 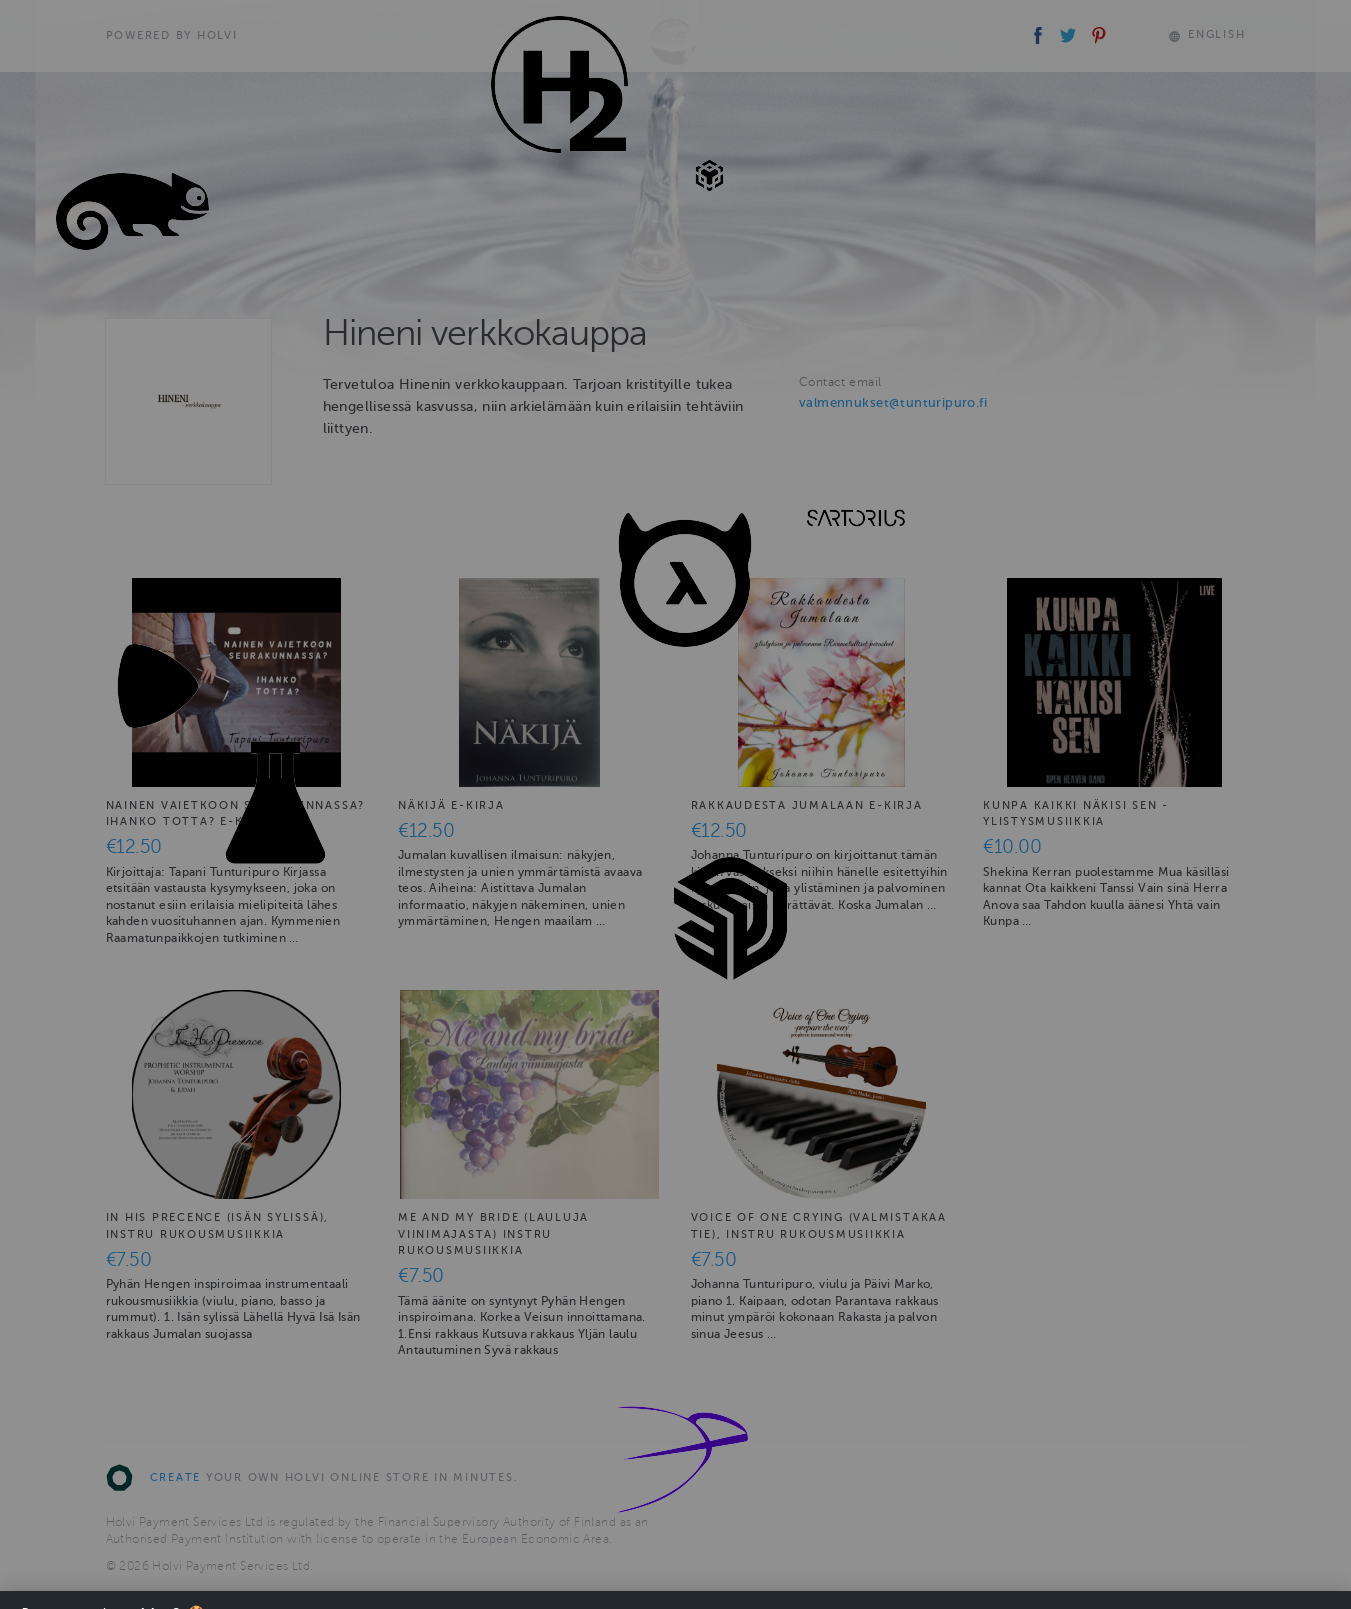 I want to click on open the Zalando shopping app, so click(x=158, y=686).